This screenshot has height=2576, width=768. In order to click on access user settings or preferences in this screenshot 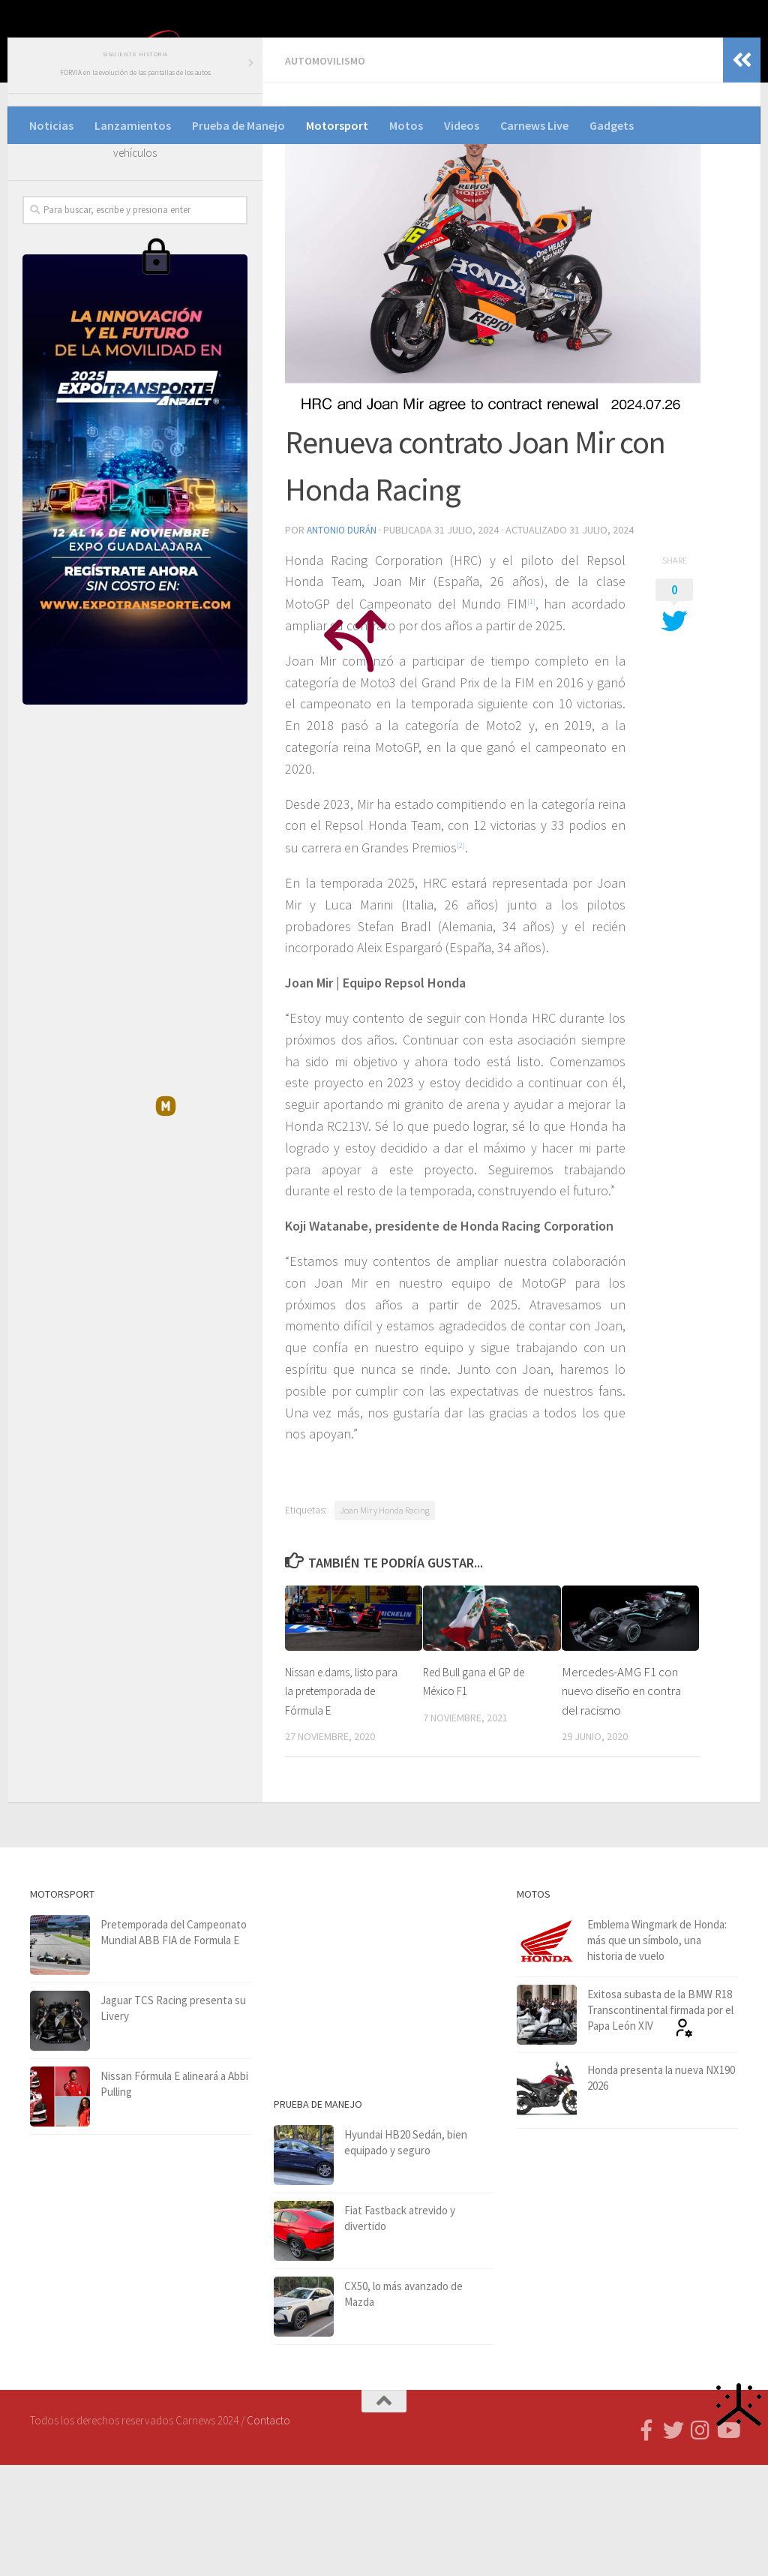, I will do `click(682, 2027)`.